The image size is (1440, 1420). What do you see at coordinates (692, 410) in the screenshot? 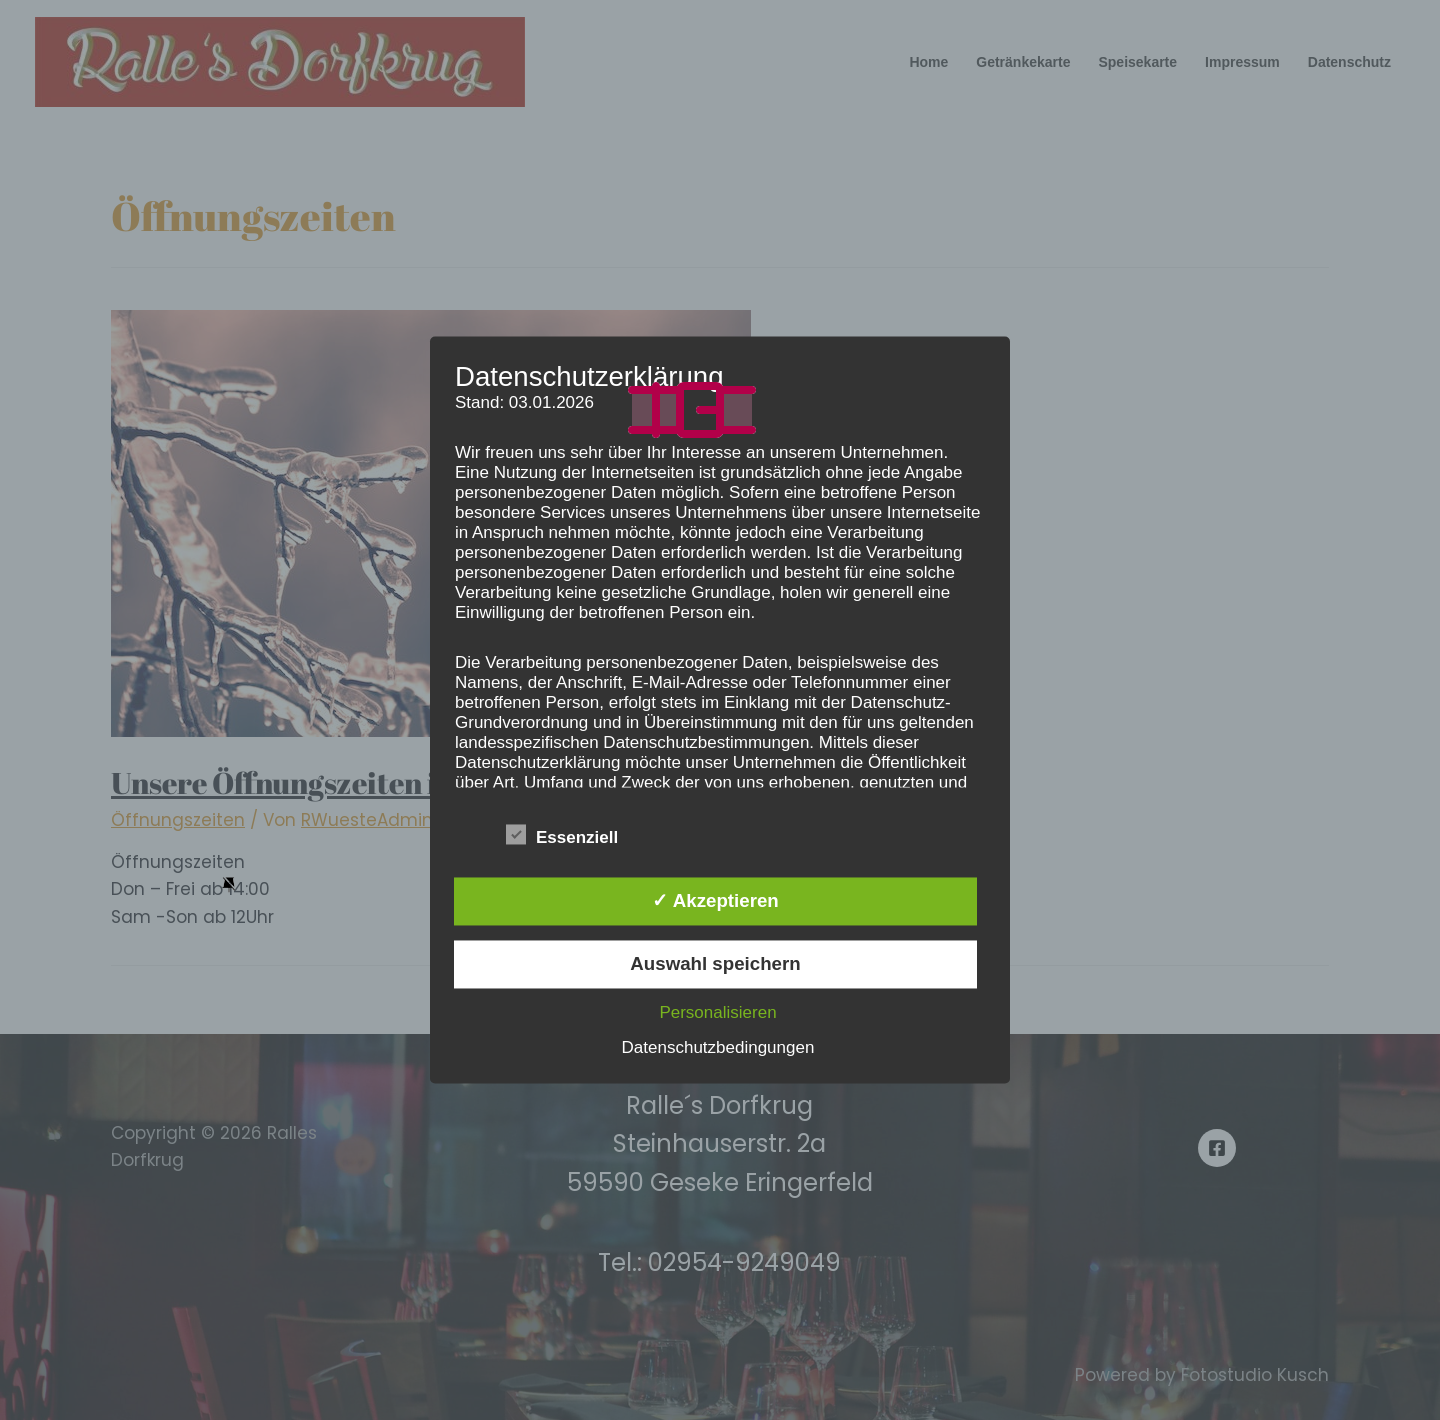
I see `access clothing or accessory settings` at bounding box center [692, 410].